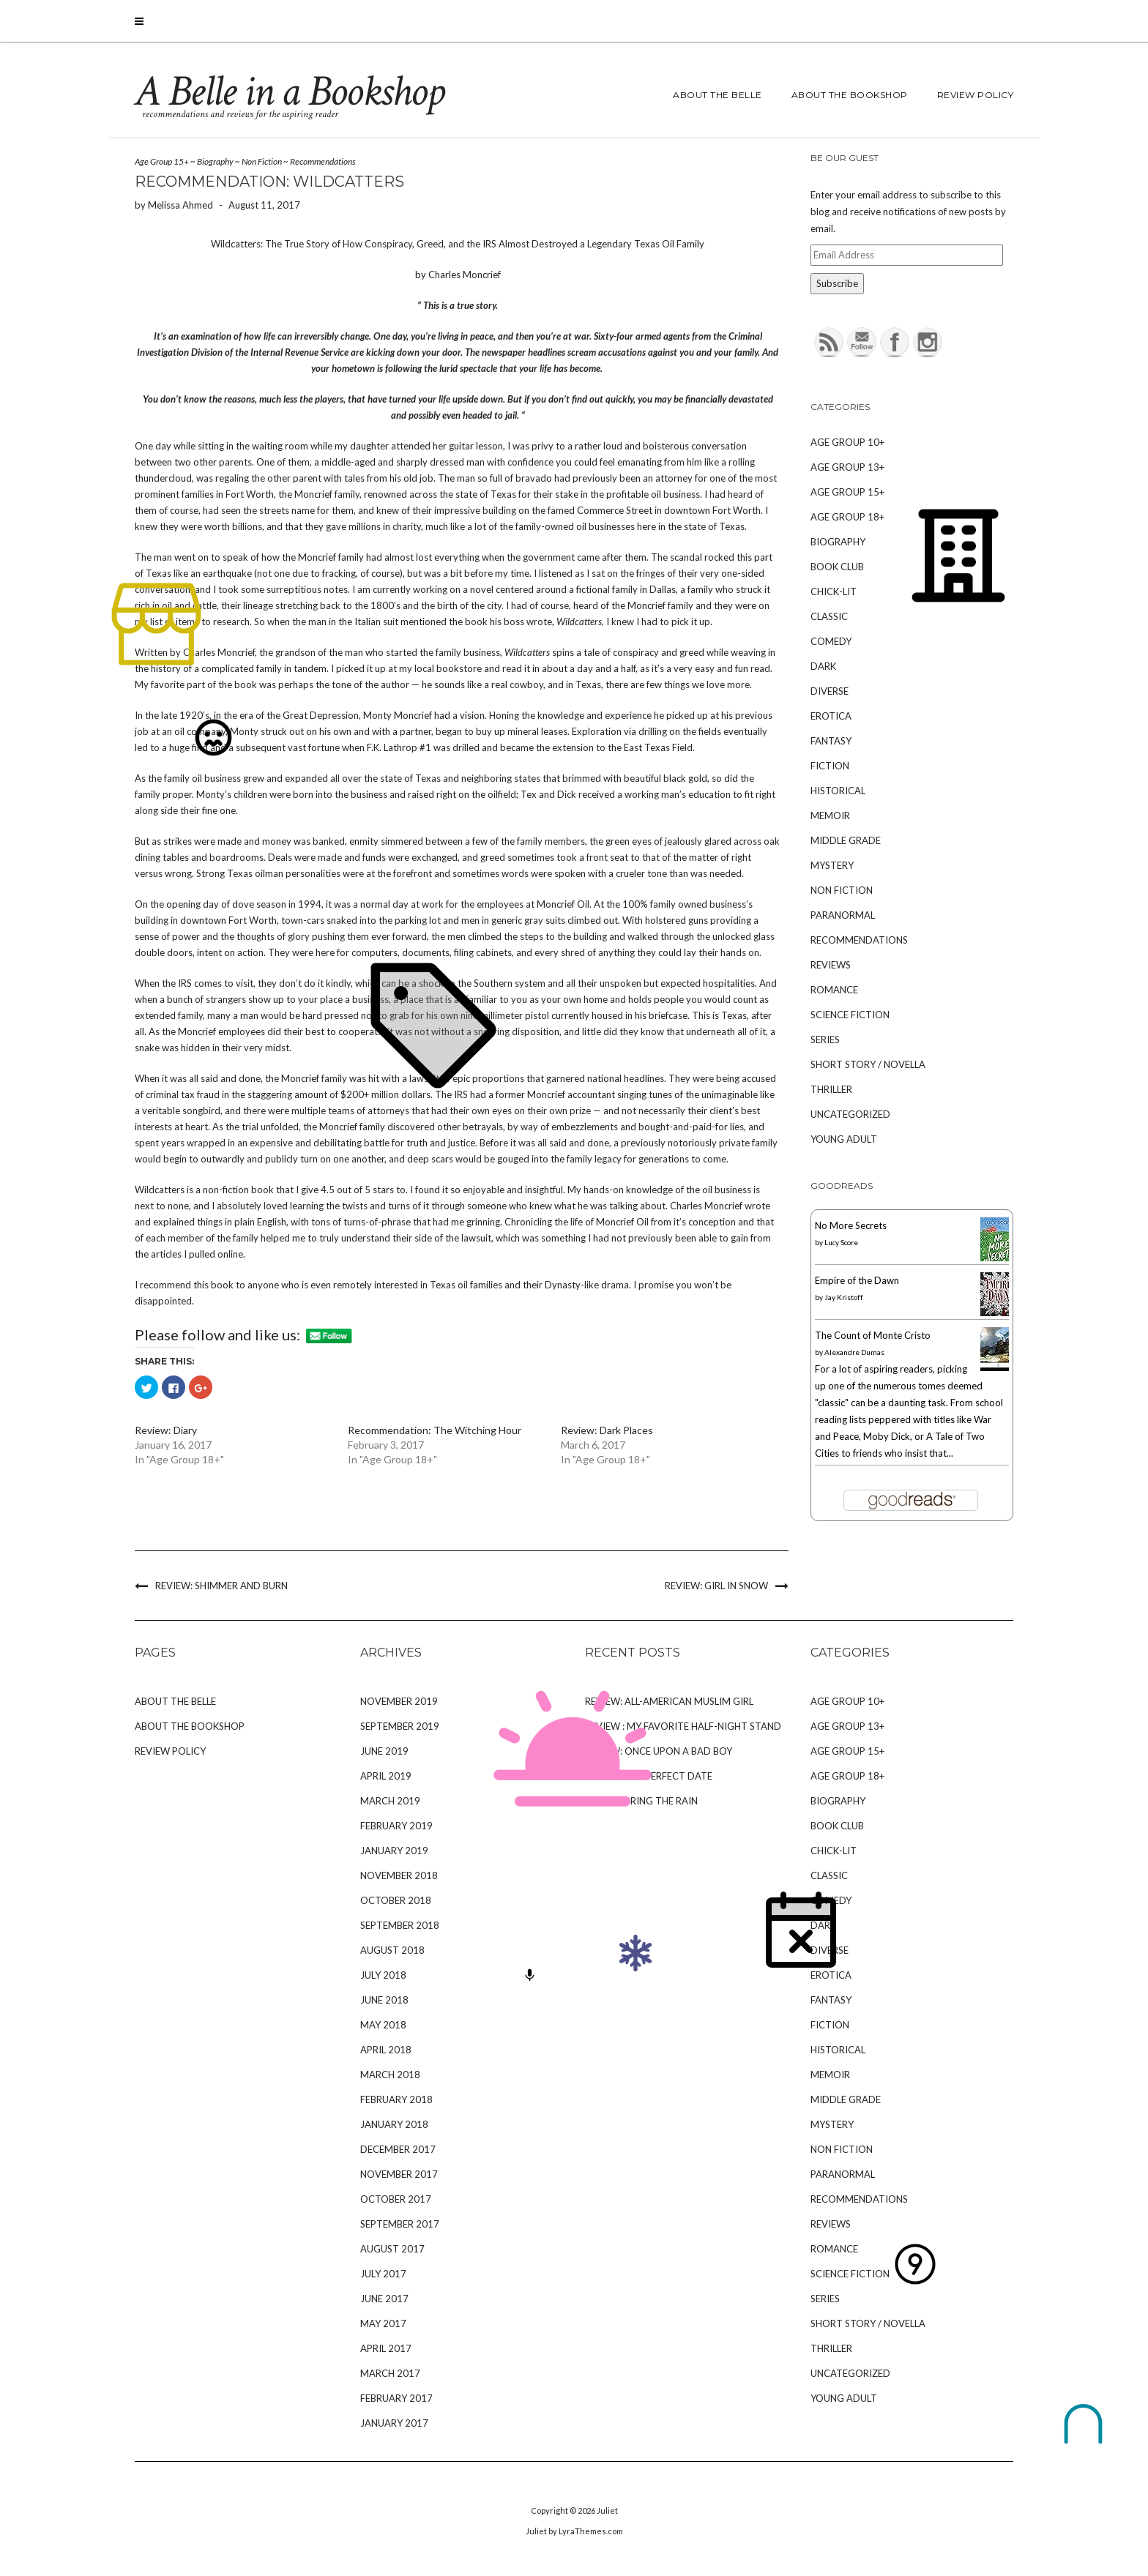 The width and height of the screenshot is (1148, 2576). What do you see at coordinates (1083, 2424) in the screenshot?
I see `indicates a set intersection operation` at bounding box center [1083, 2424].